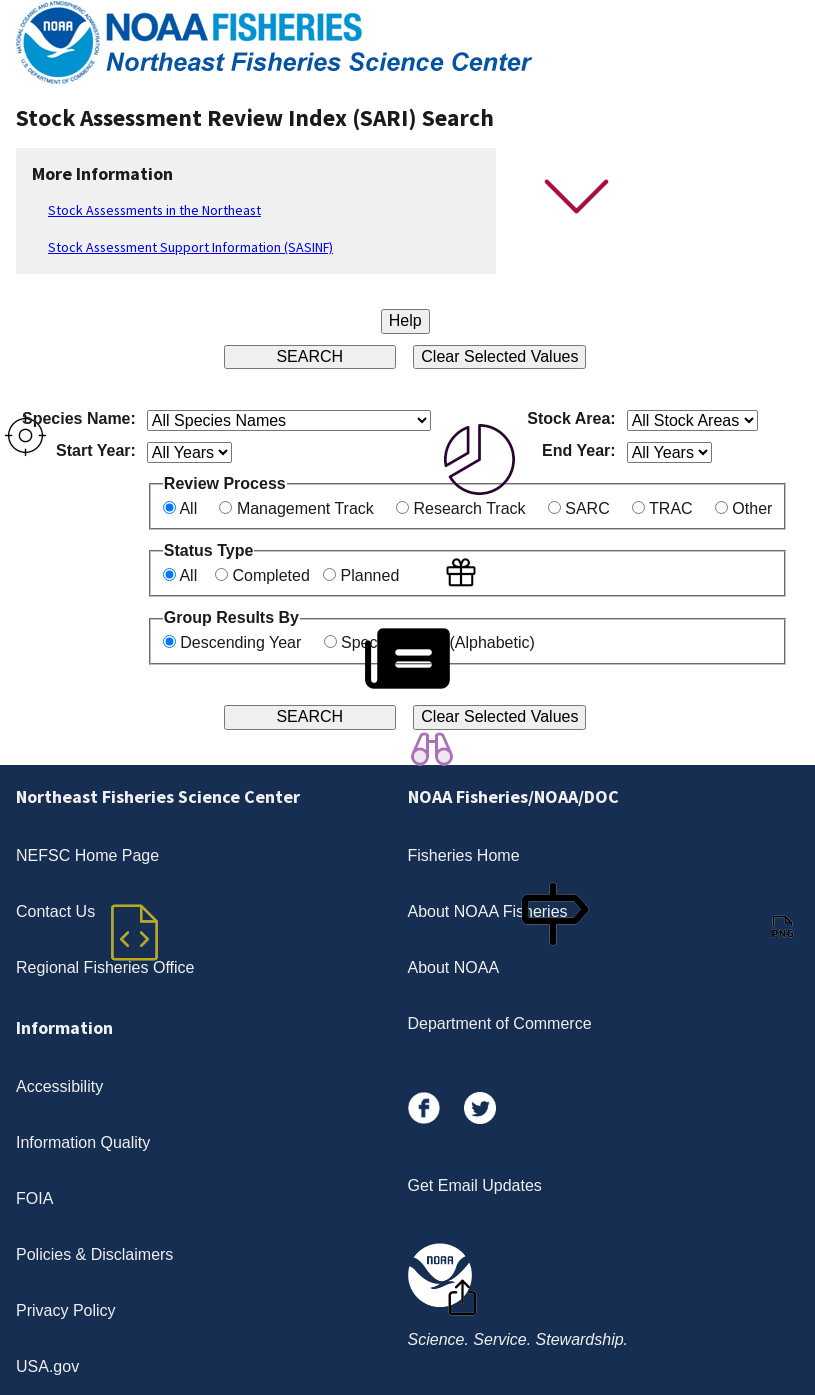 This screenshot has height=1395, width=815. Describe the element at coordinates (782, 927) in the screenshot. I see `view or open a PNG image file` at that location.